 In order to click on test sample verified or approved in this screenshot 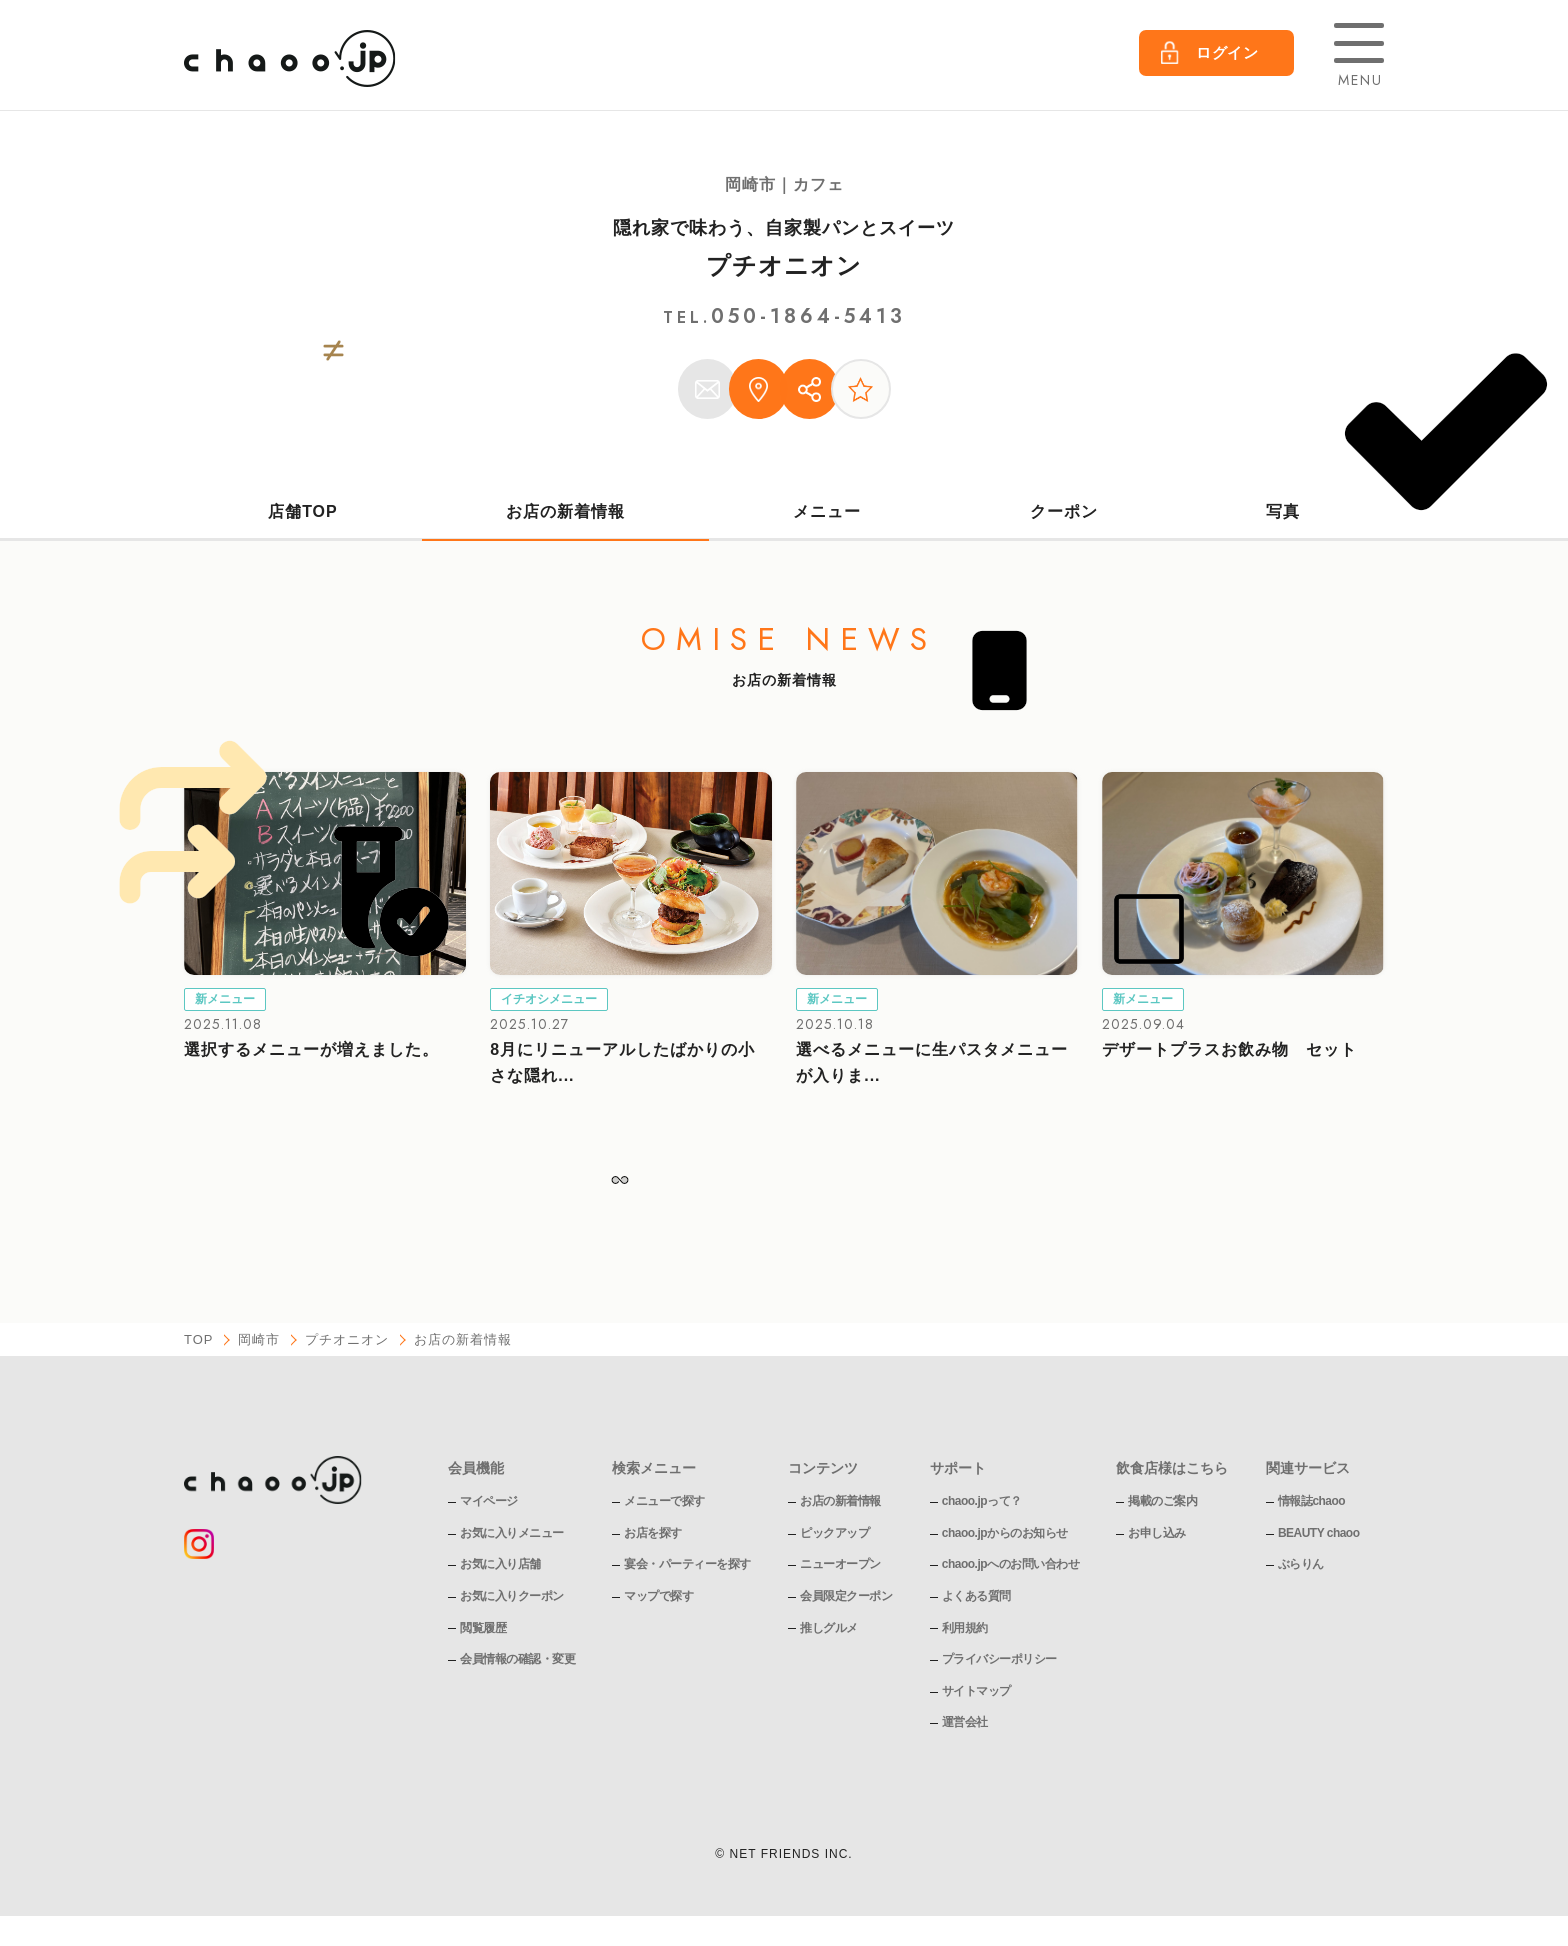, I will do `click(387, 887)`.